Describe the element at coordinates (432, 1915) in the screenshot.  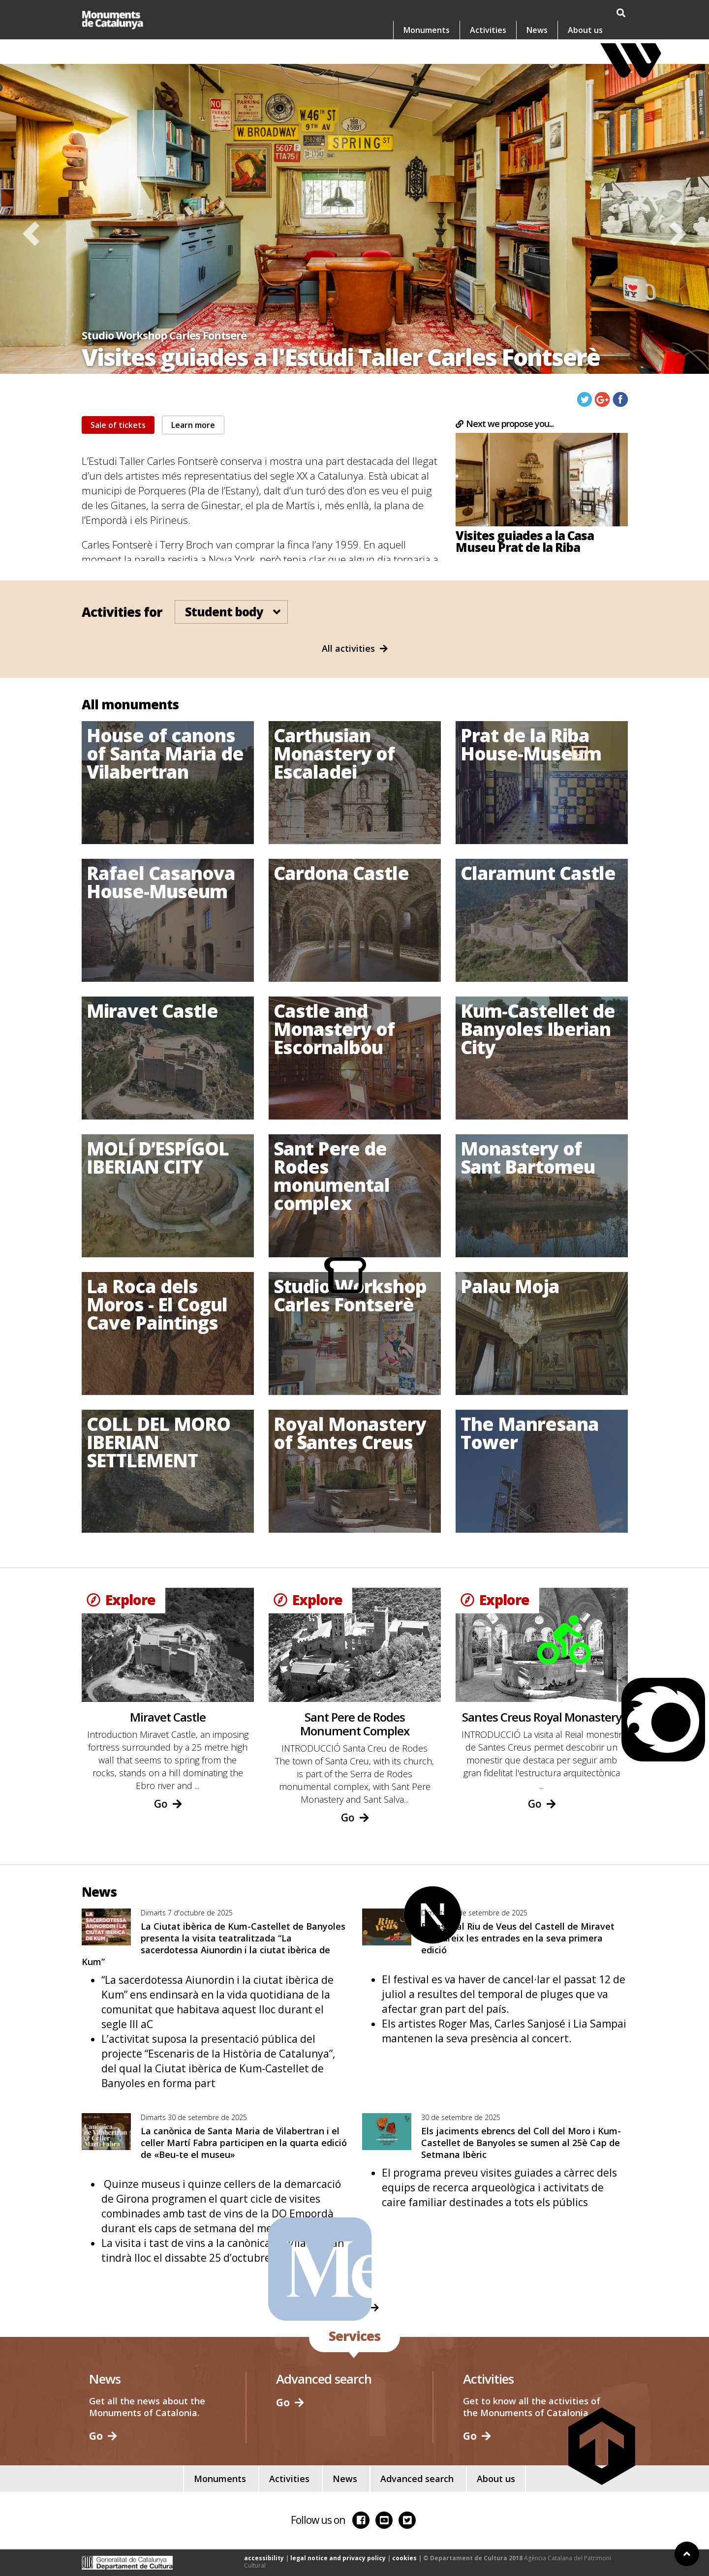
I see `Next.js framework logo` at that location.